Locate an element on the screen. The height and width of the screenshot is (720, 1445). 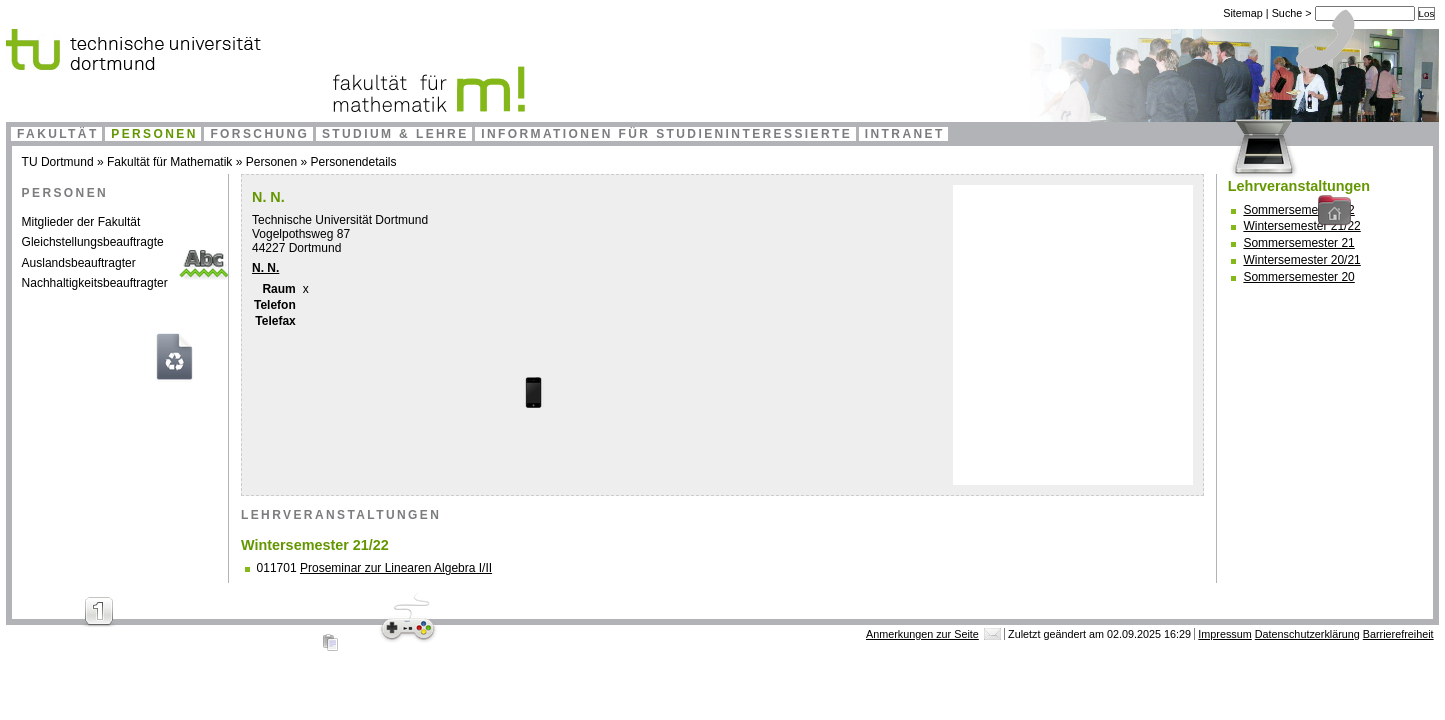
configure gaming controller settings is located at coordinates (408, 617).